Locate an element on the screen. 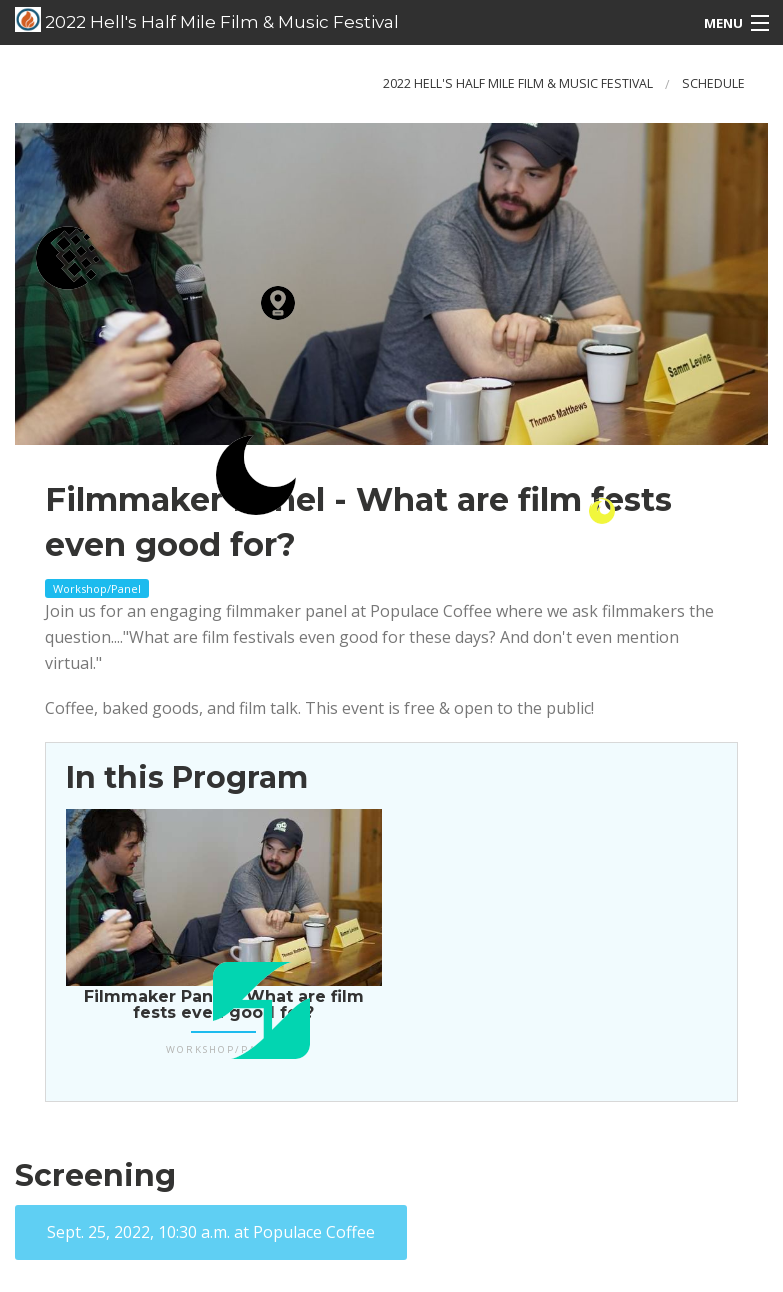 The image size is (783, 1292). toggle dark mode or night theme is located at coordinates (256, 475).